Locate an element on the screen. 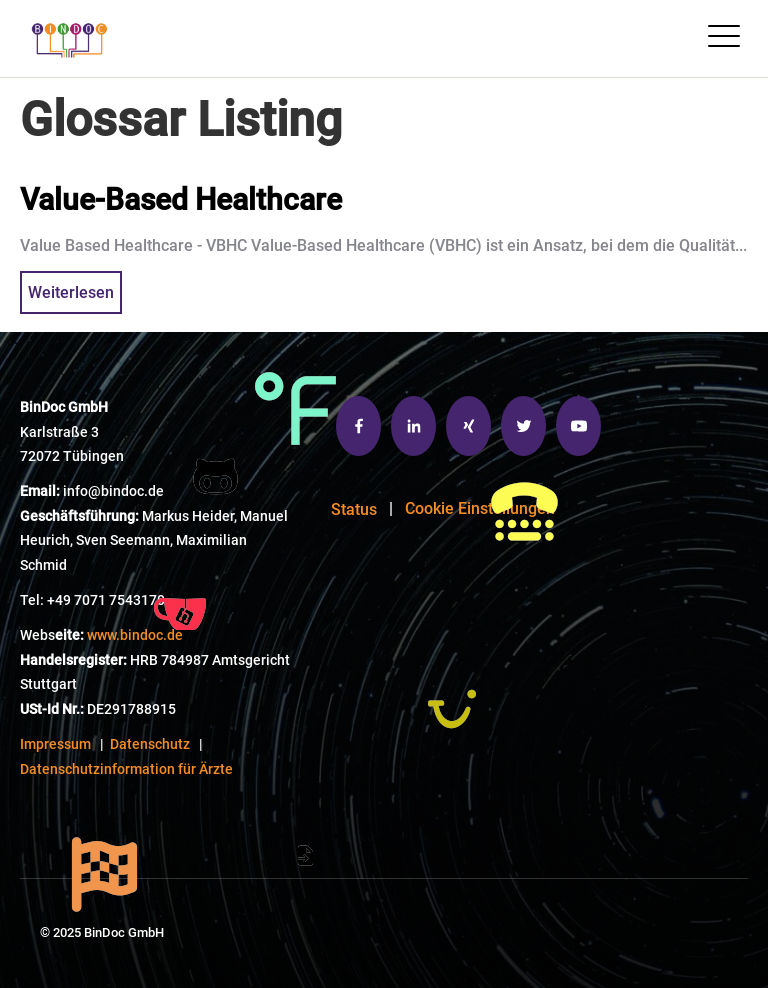 The height and width of the screenshot is (988, 768). indicates temperature displayed in fahrenheit is located at coordinates (299, 408).